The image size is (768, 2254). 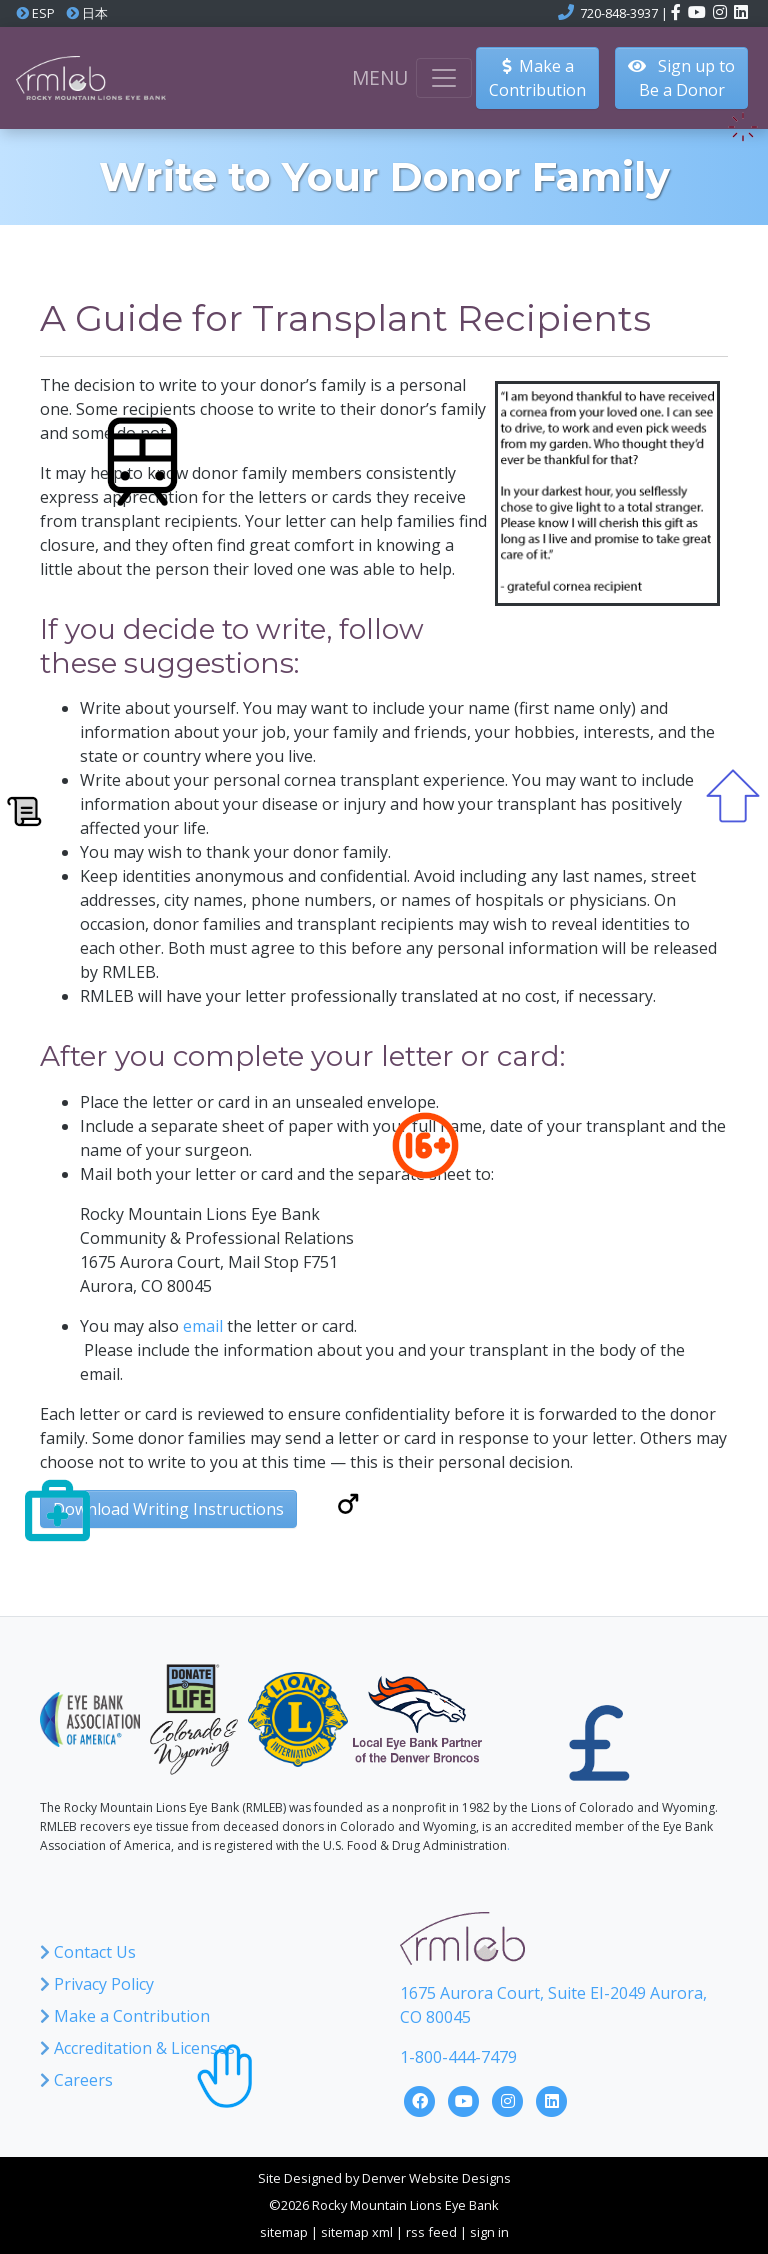 What do you see at coordinates (743, 127) in the screenshot?
I see `indicates content is loading` at bounding box center [743, 127].